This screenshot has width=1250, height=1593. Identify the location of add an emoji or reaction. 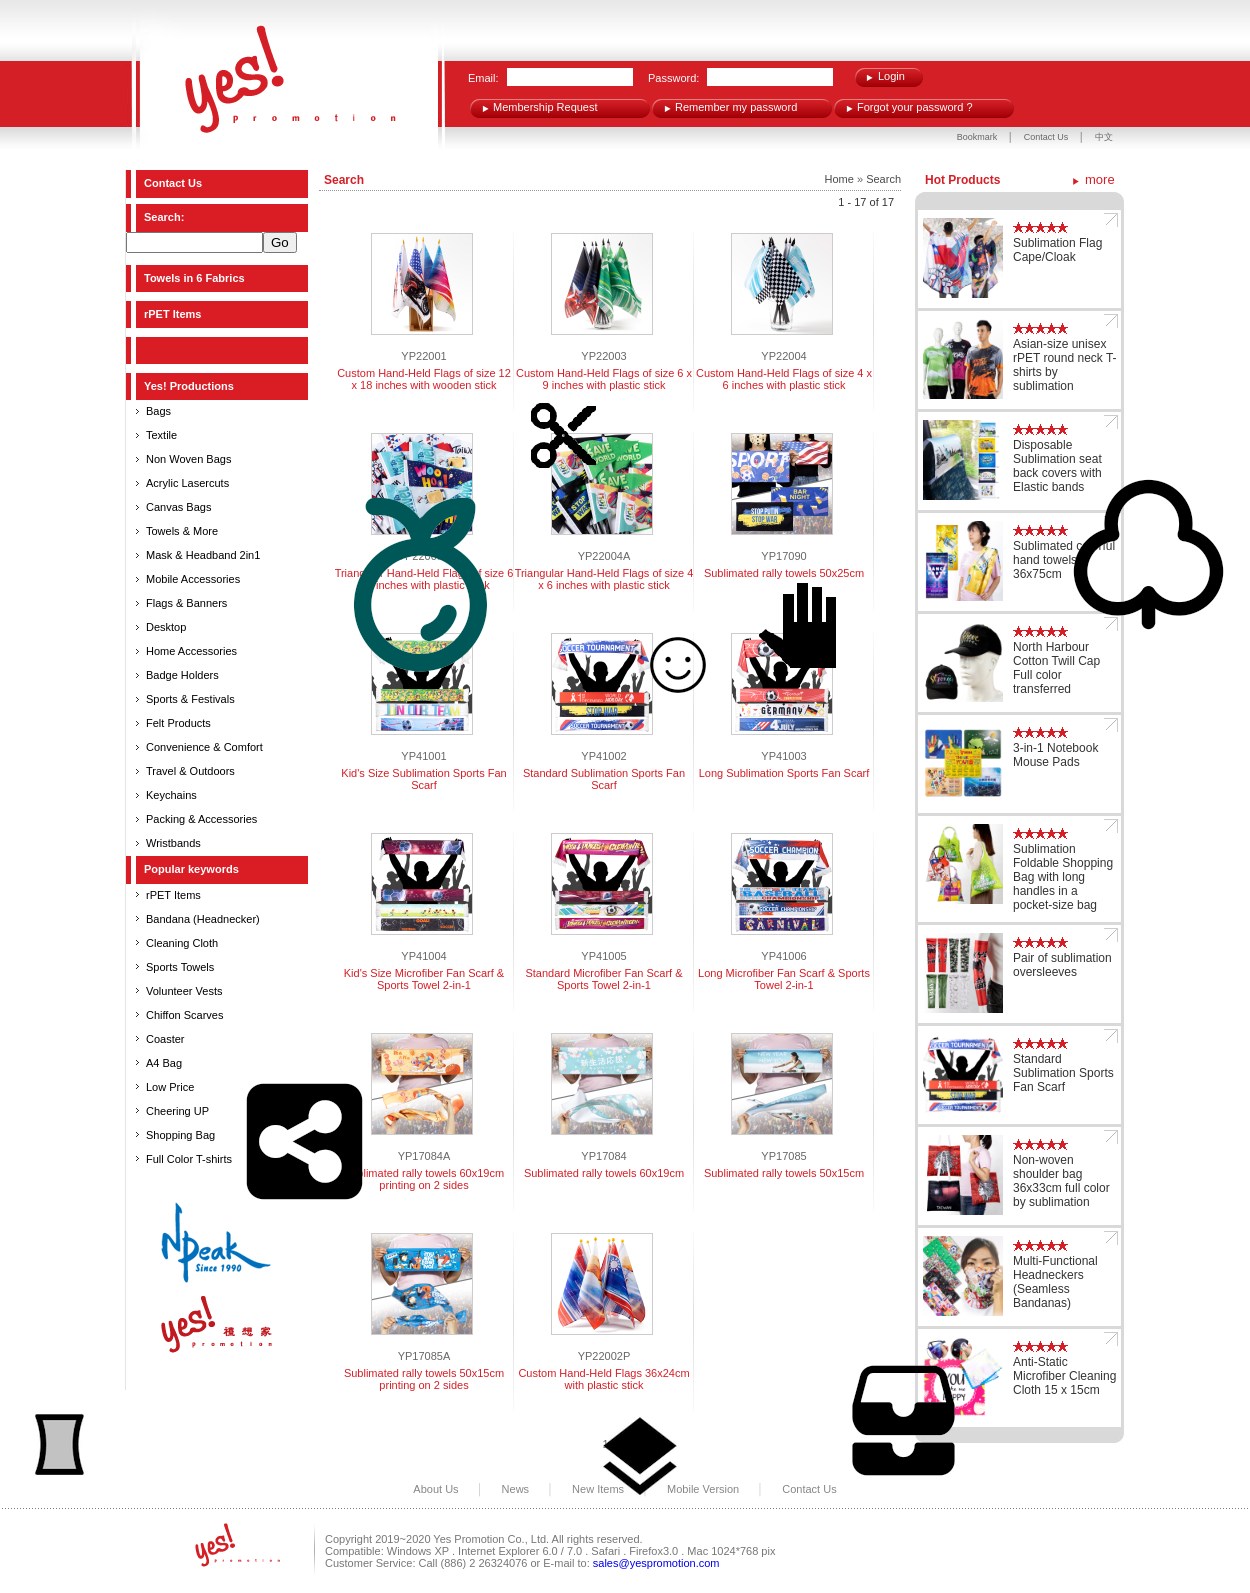
(678, 665).